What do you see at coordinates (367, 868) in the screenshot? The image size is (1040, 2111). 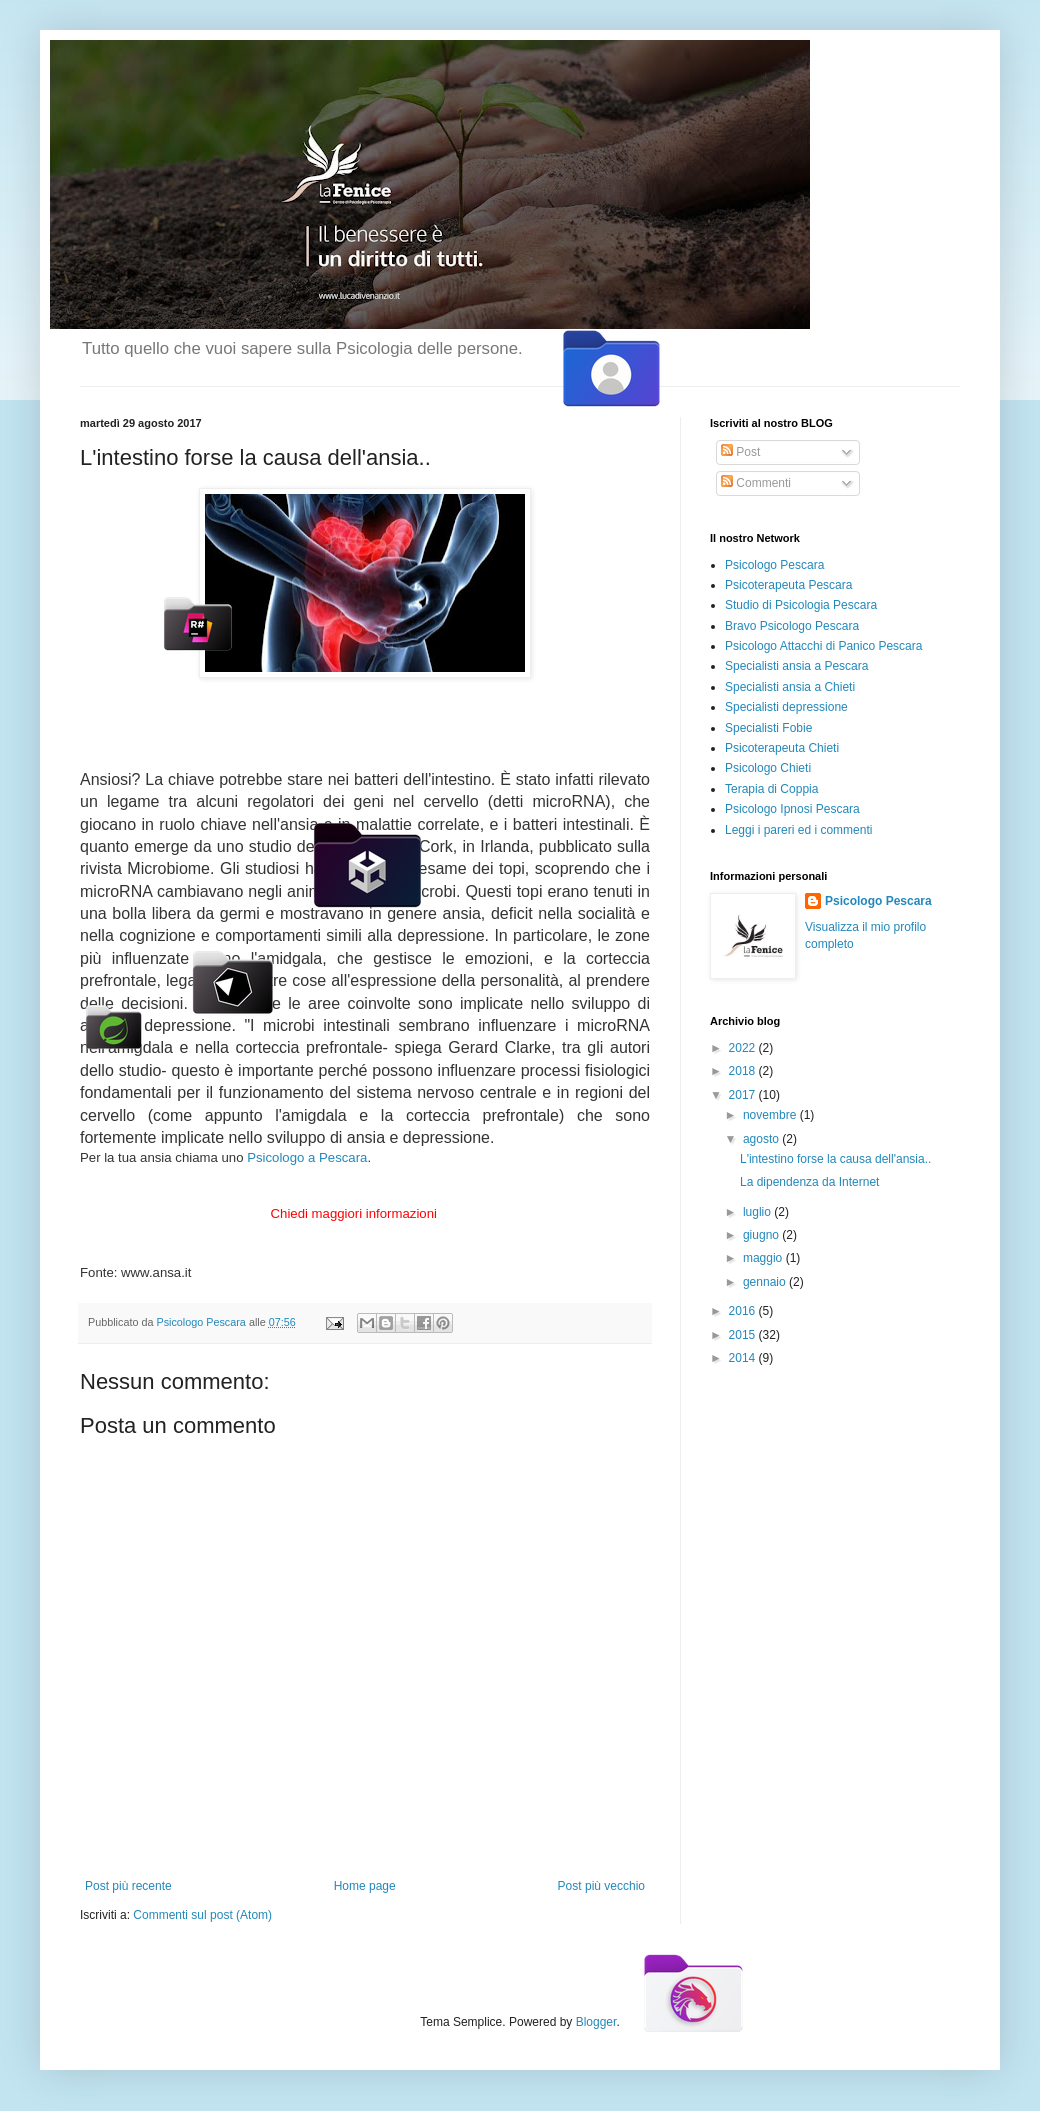 I see `open unity project files folder` at bounding box center [367, 868].